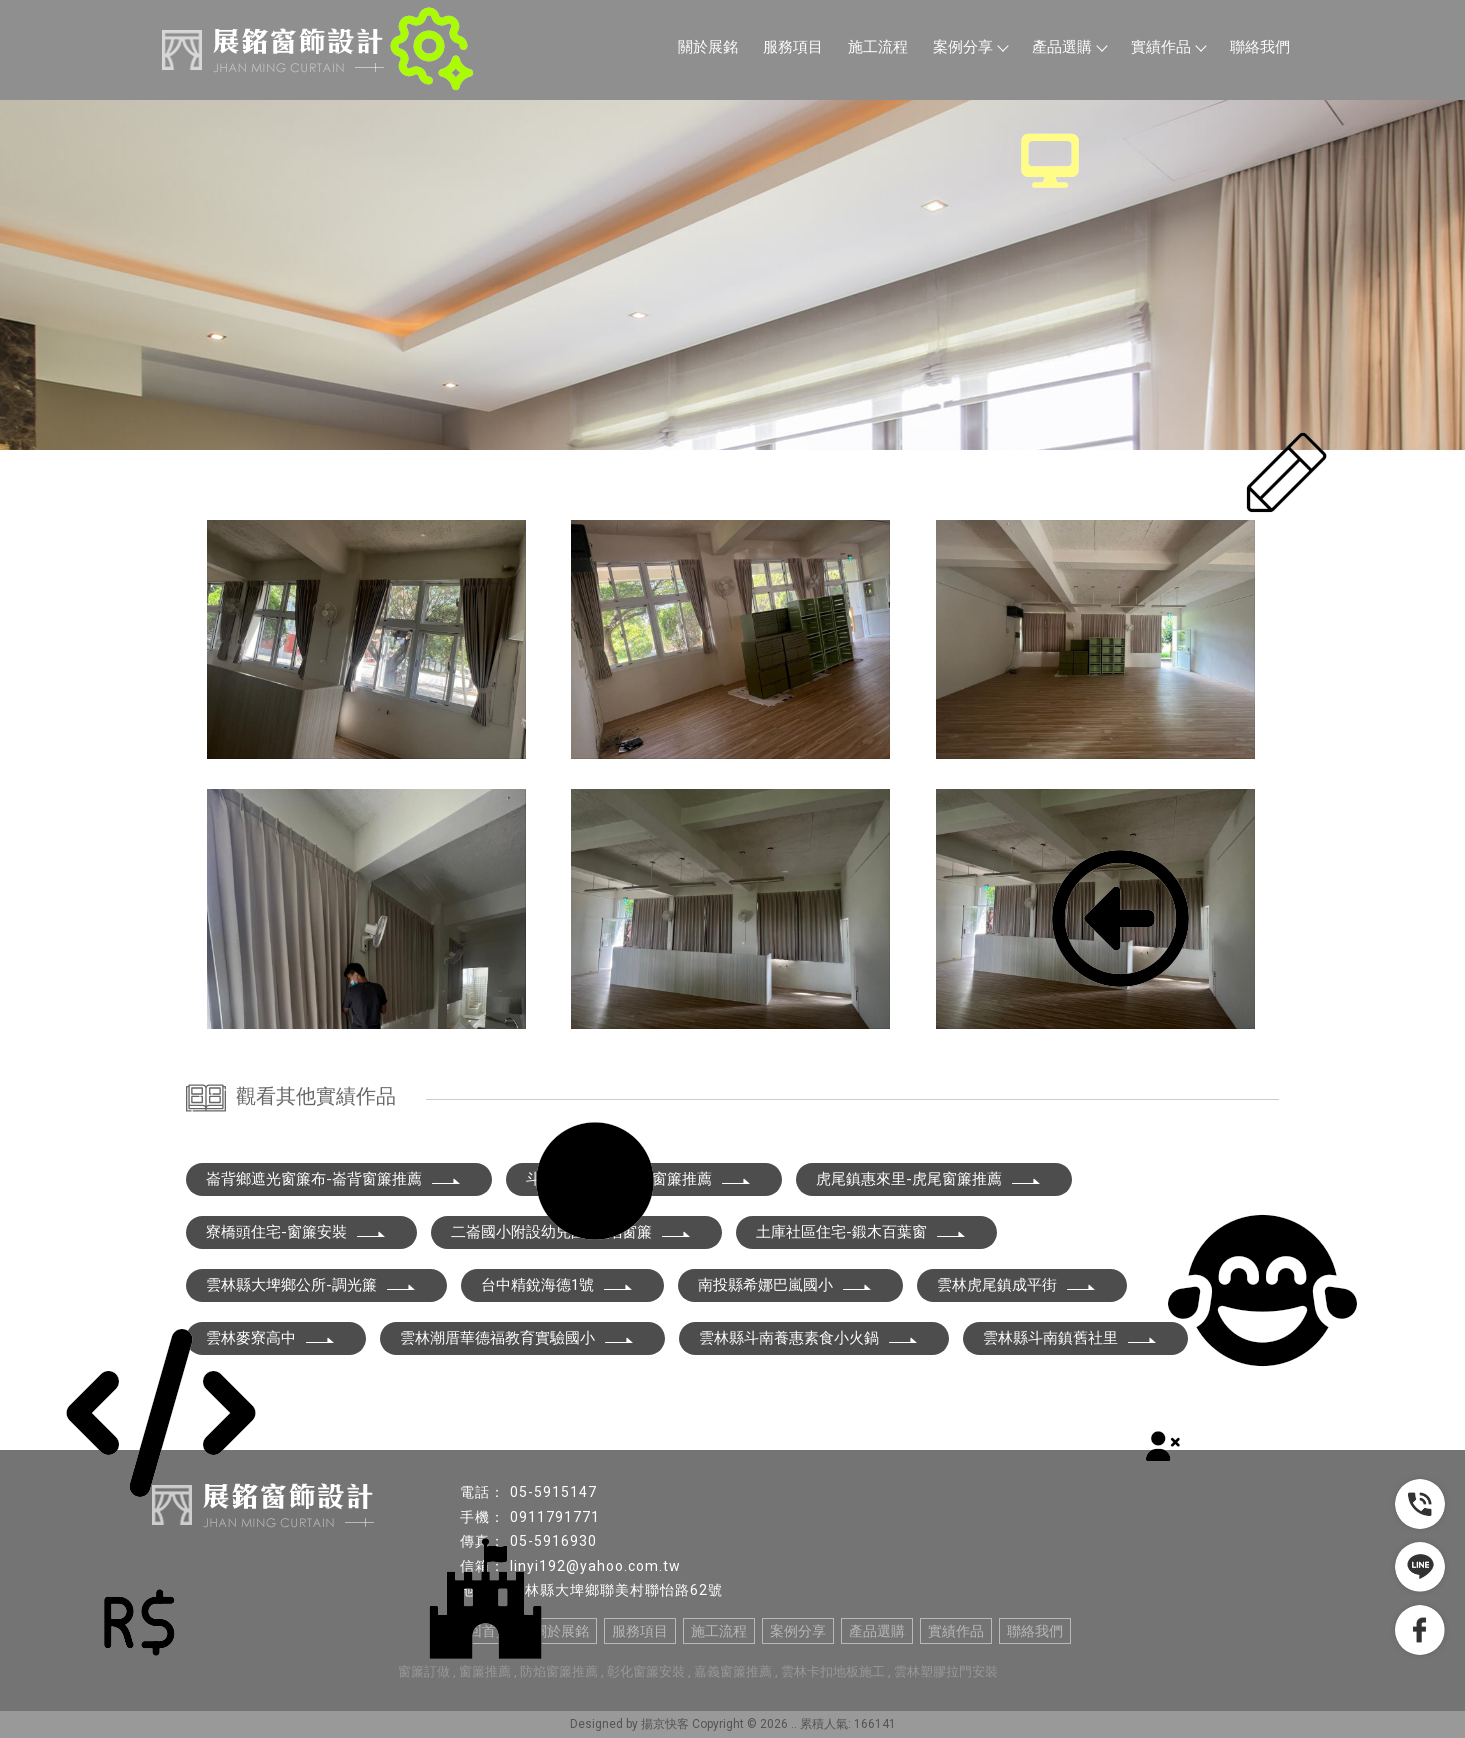  Describe the element at coordinates (137, 1622) in the screenshot. I see `indicates Brazilian real currency` at that location.